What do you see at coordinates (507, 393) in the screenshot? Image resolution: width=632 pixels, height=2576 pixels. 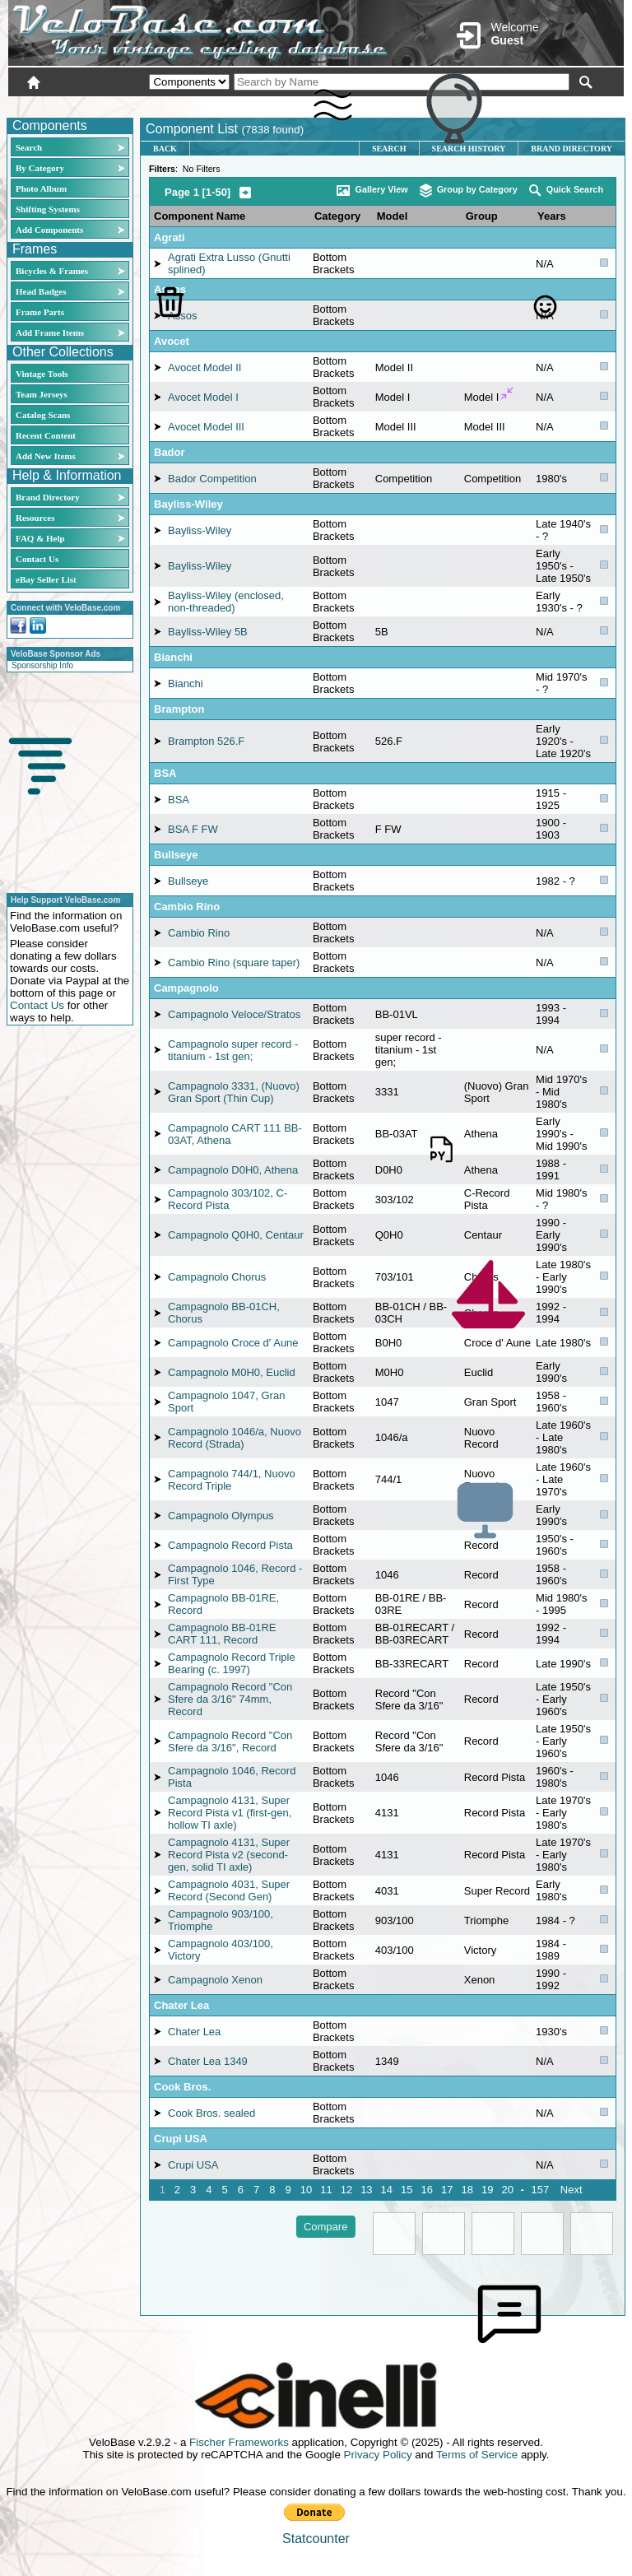 I see `minimize or collapse the current window` at bounding box center [507, 393].